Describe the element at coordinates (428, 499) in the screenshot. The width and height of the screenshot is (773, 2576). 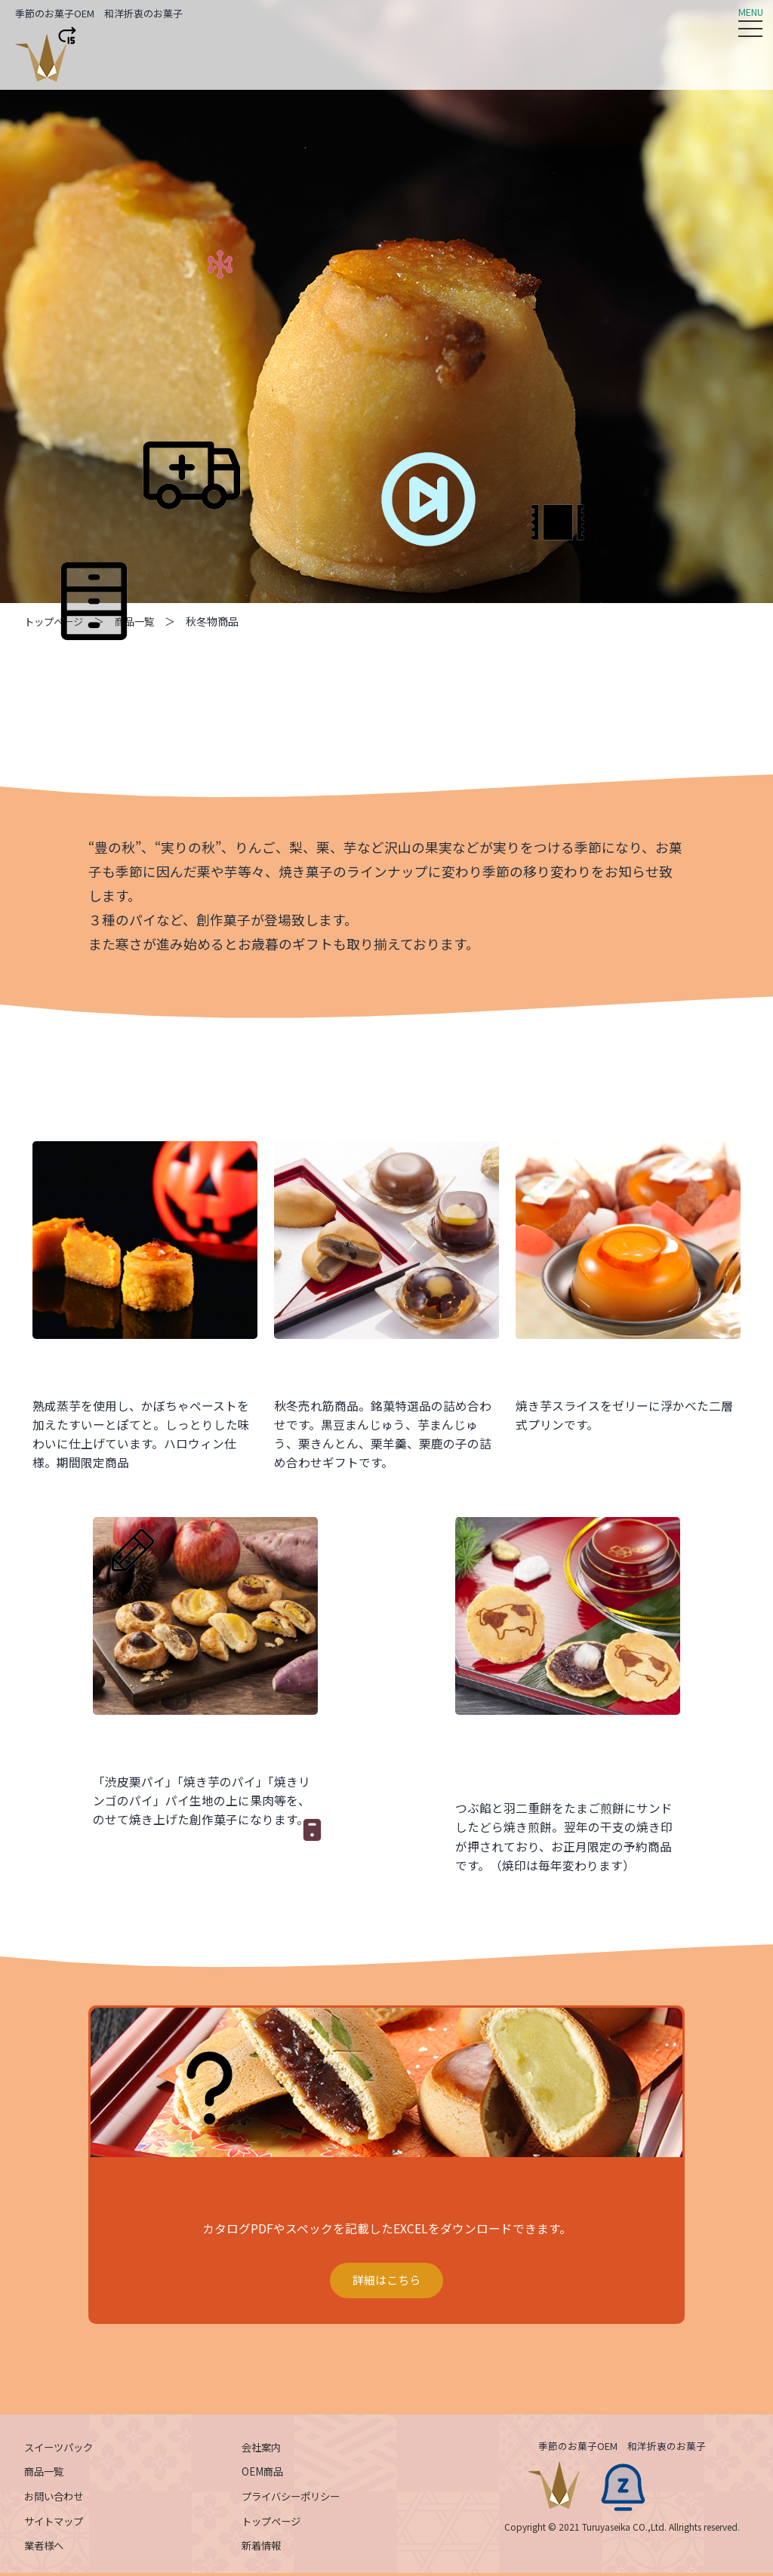
I see `skip to the next track or media item` at that location.